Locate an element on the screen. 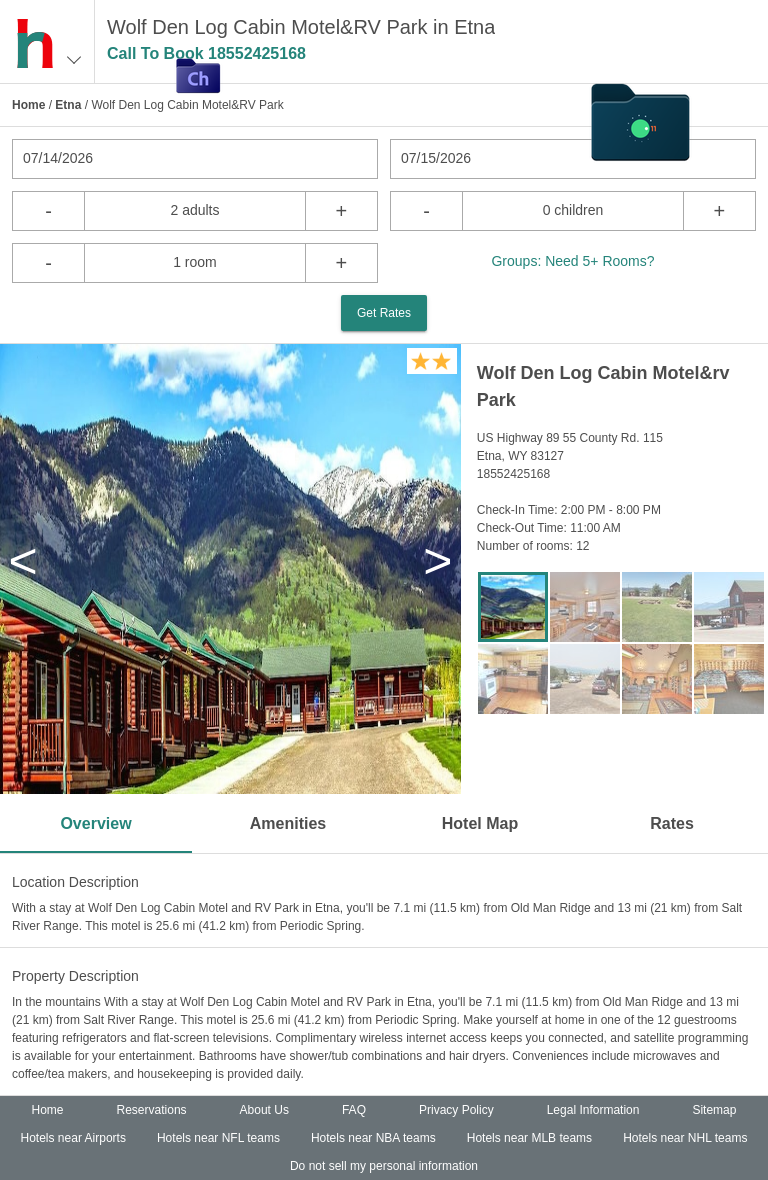  open adobe character animator project folder is located at coordinates (198, 77).